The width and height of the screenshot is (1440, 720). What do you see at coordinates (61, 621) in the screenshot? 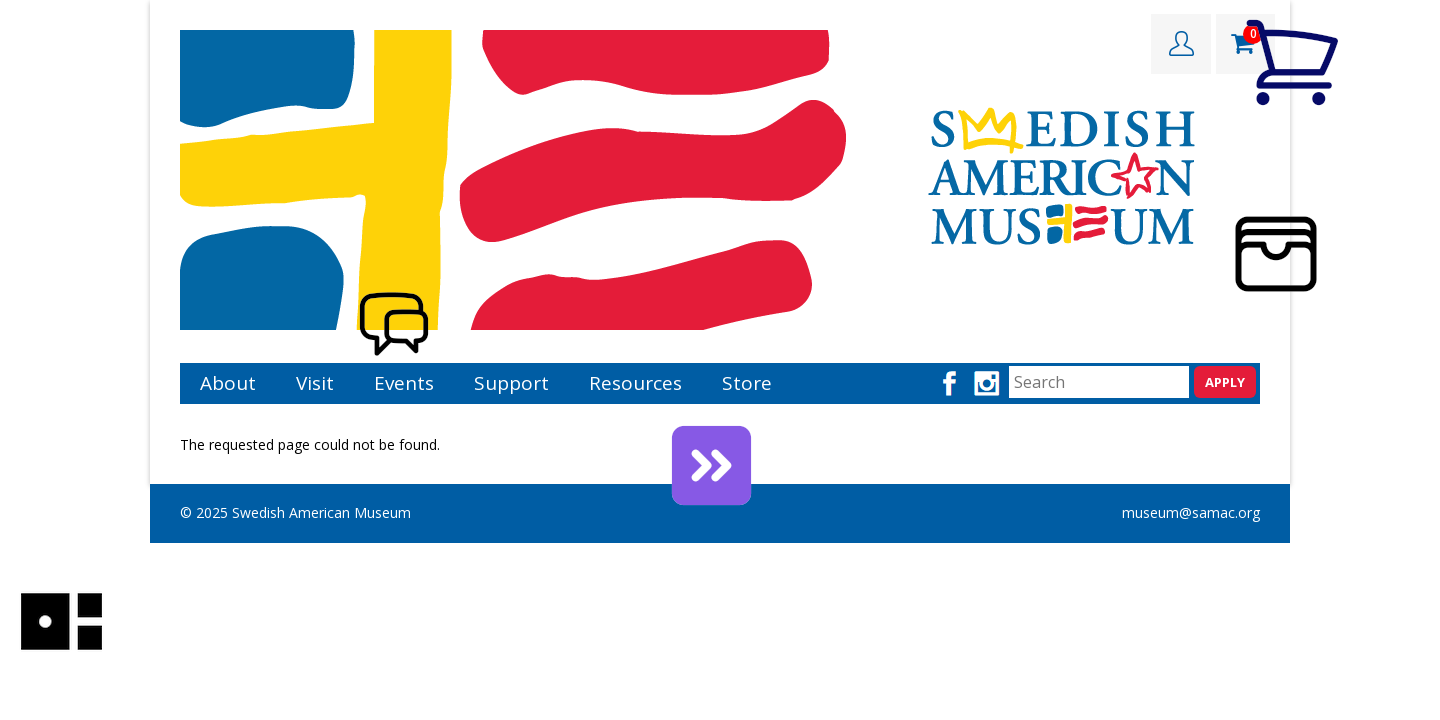
I see `access bento box or compartmentalized layout view` at bounding box center [61, 621].